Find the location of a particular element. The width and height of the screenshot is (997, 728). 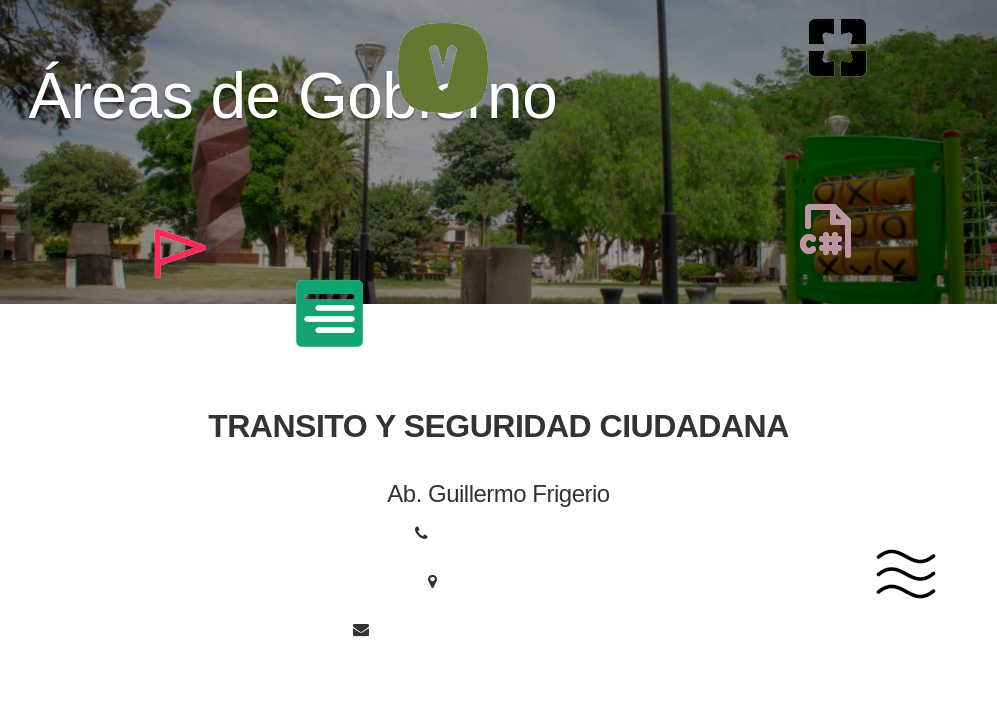

flag or mark an important item is located at coordinates (175, 253).